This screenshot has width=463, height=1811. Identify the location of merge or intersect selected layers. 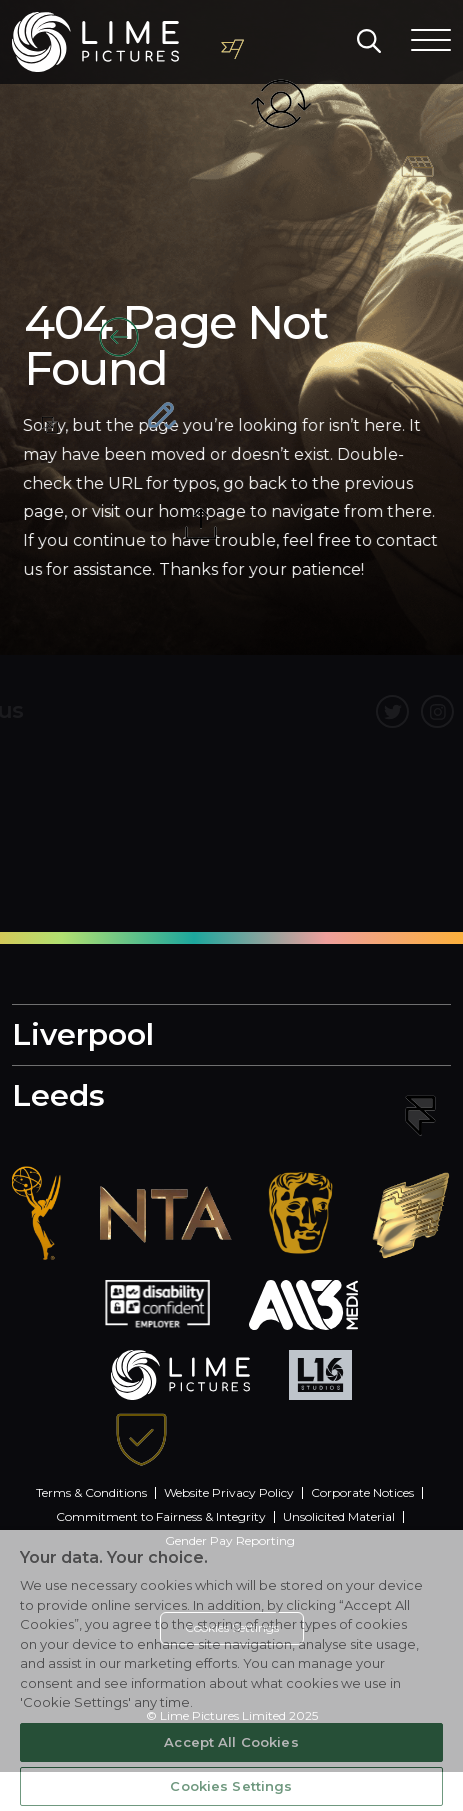
(50, 425).